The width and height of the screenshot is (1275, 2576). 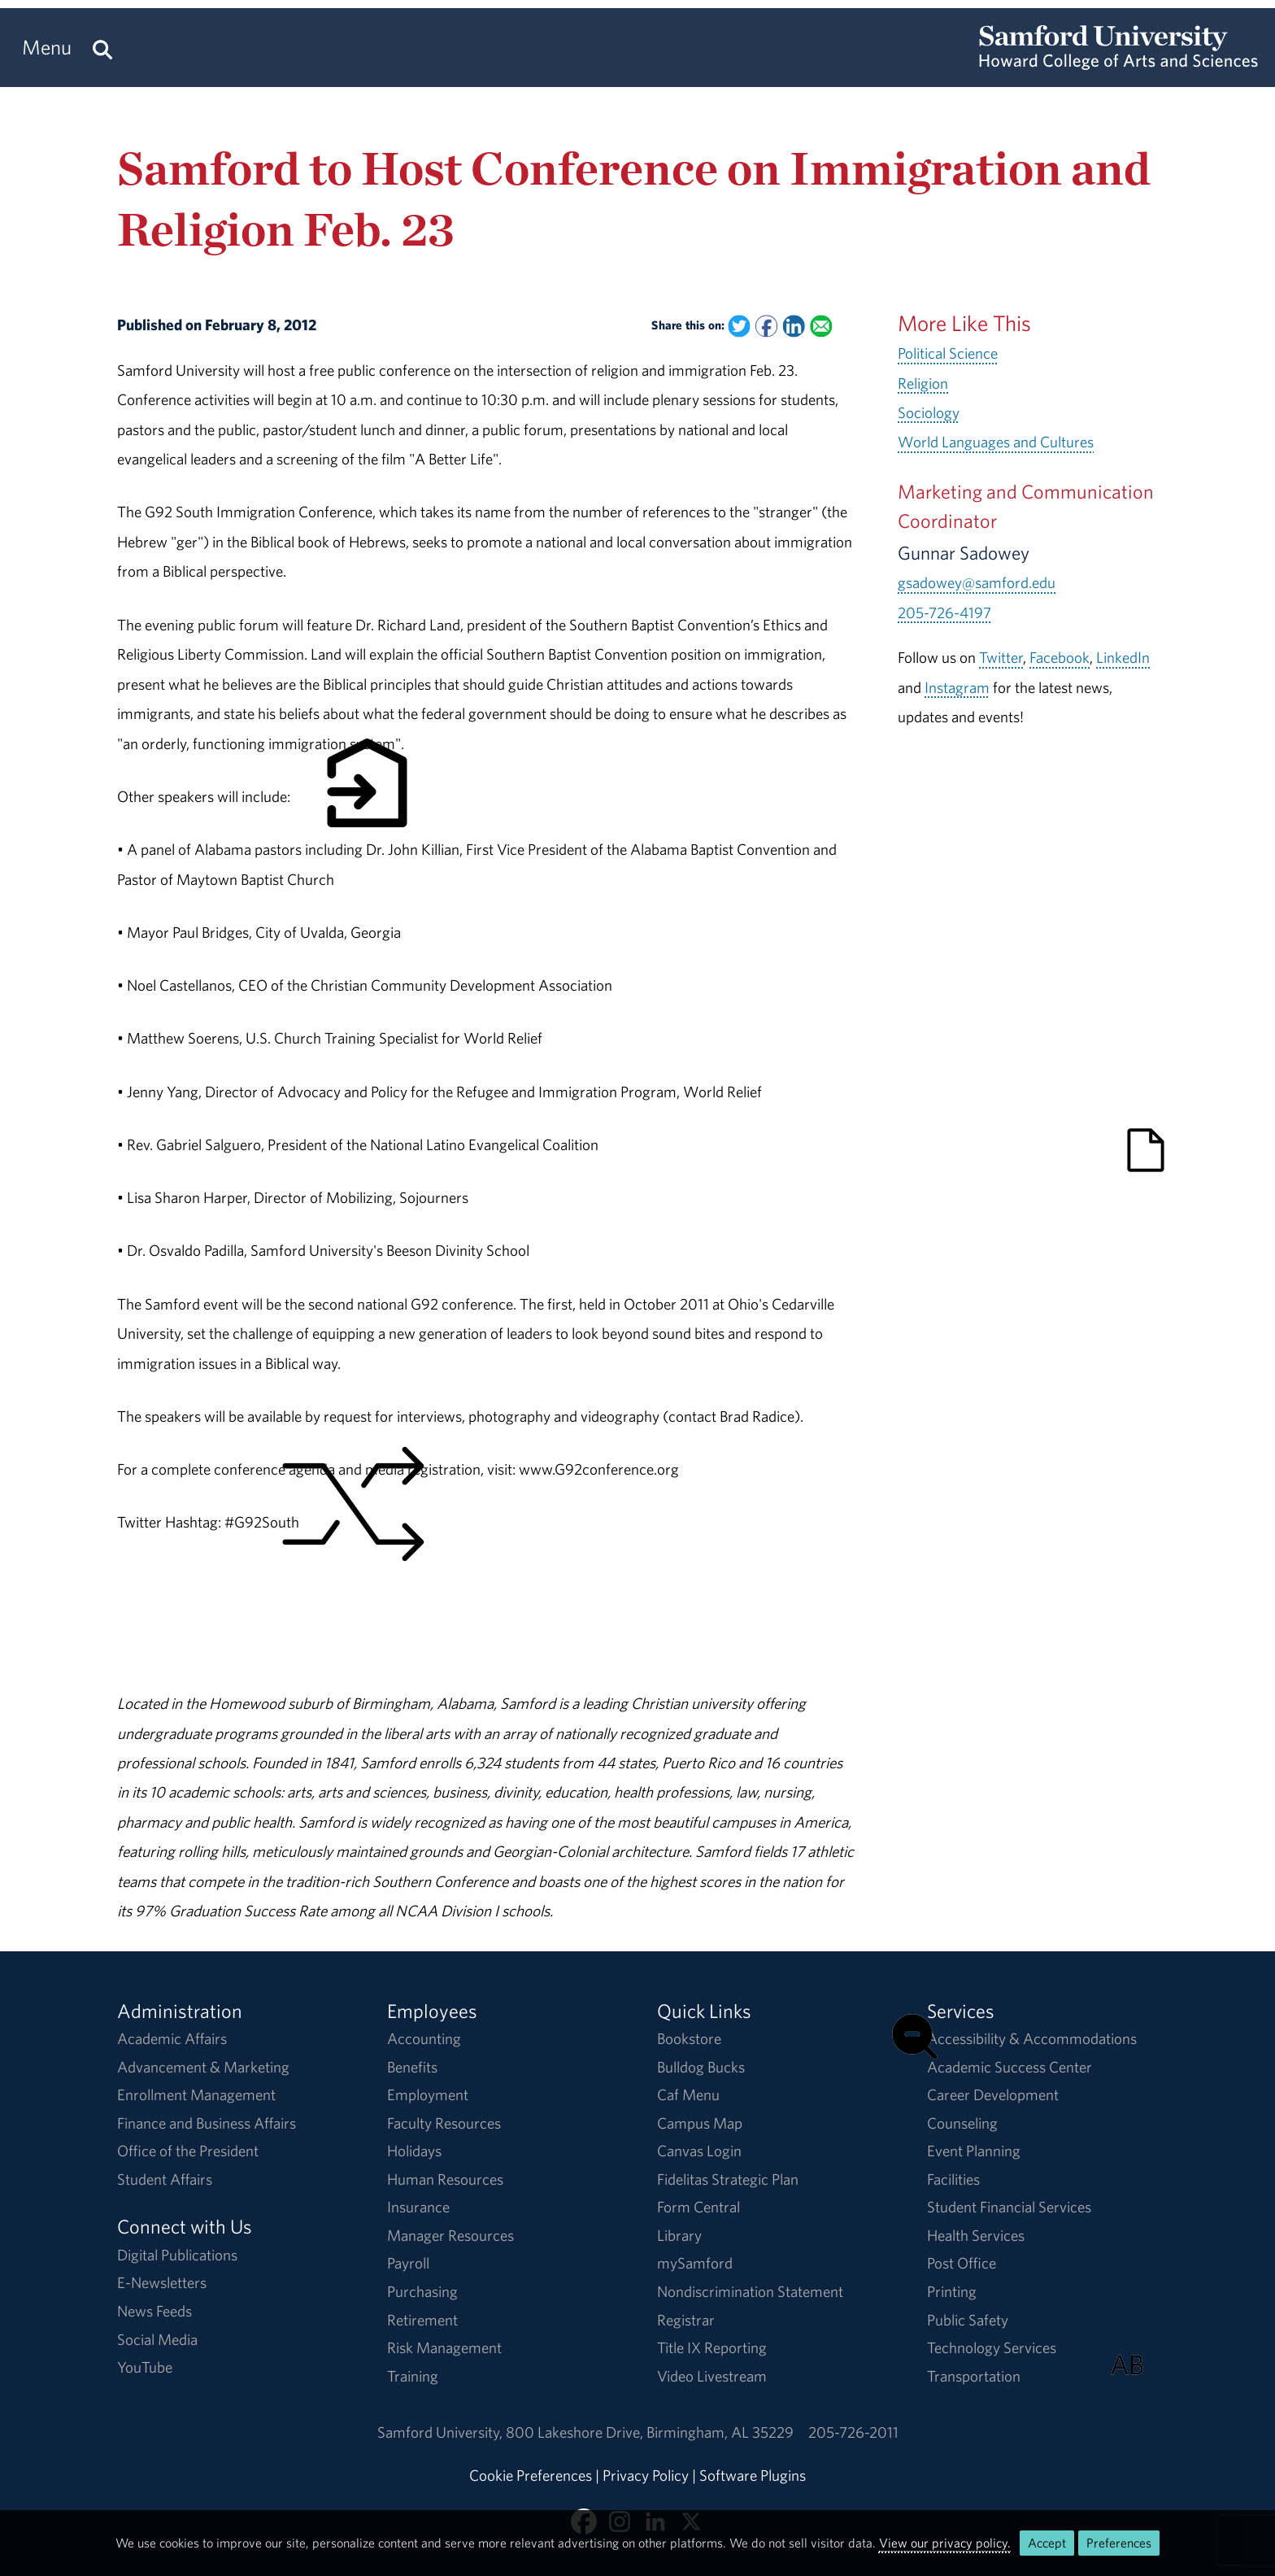 What do you see at coordinates (367, 782) in the screenshot?
I see `transfer funds or items into an account` at bounding box center [367, 782].